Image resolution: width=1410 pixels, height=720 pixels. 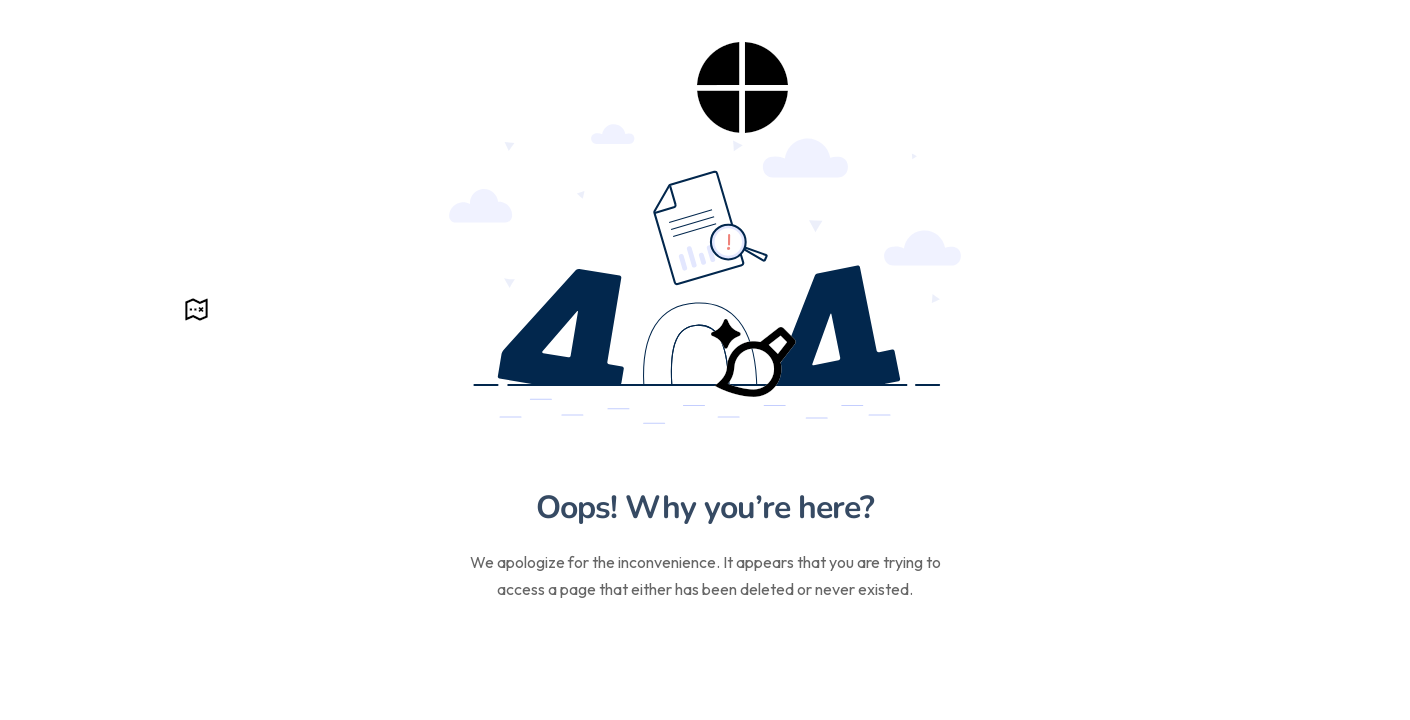 What do you see at coordinates (742, 87) in the screenshot?
I see `quarto publishing system logo` at bounding box center [742, 87].